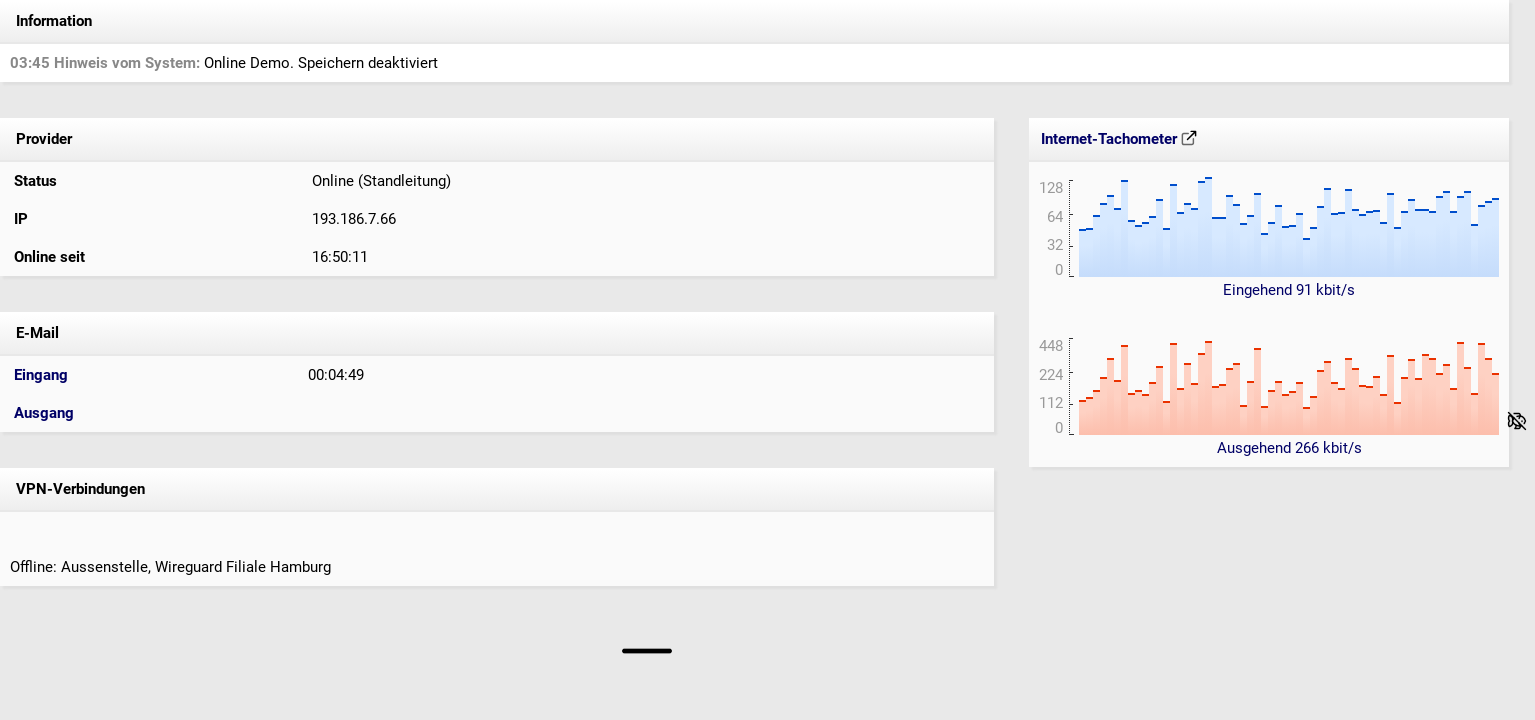 The height and width of the screenshot is (720, 1535). What do you see at coordinates (1517, 421) in the screenshot?
I see `indicates no fishing allowed` at bounding box center [1517, 421].